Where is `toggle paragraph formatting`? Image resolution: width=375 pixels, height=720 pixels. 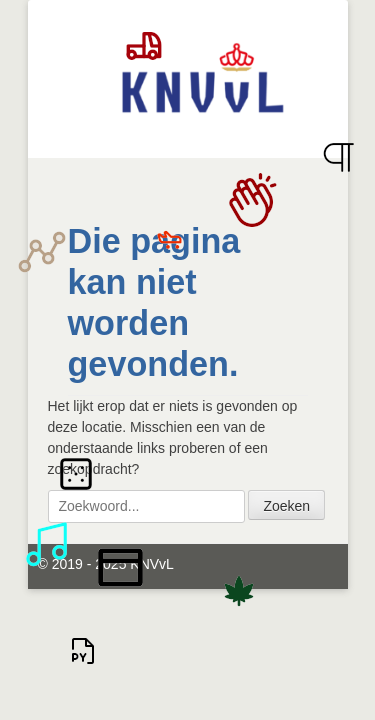
toggle paragraph formatting is located at coordinates (339, 157).